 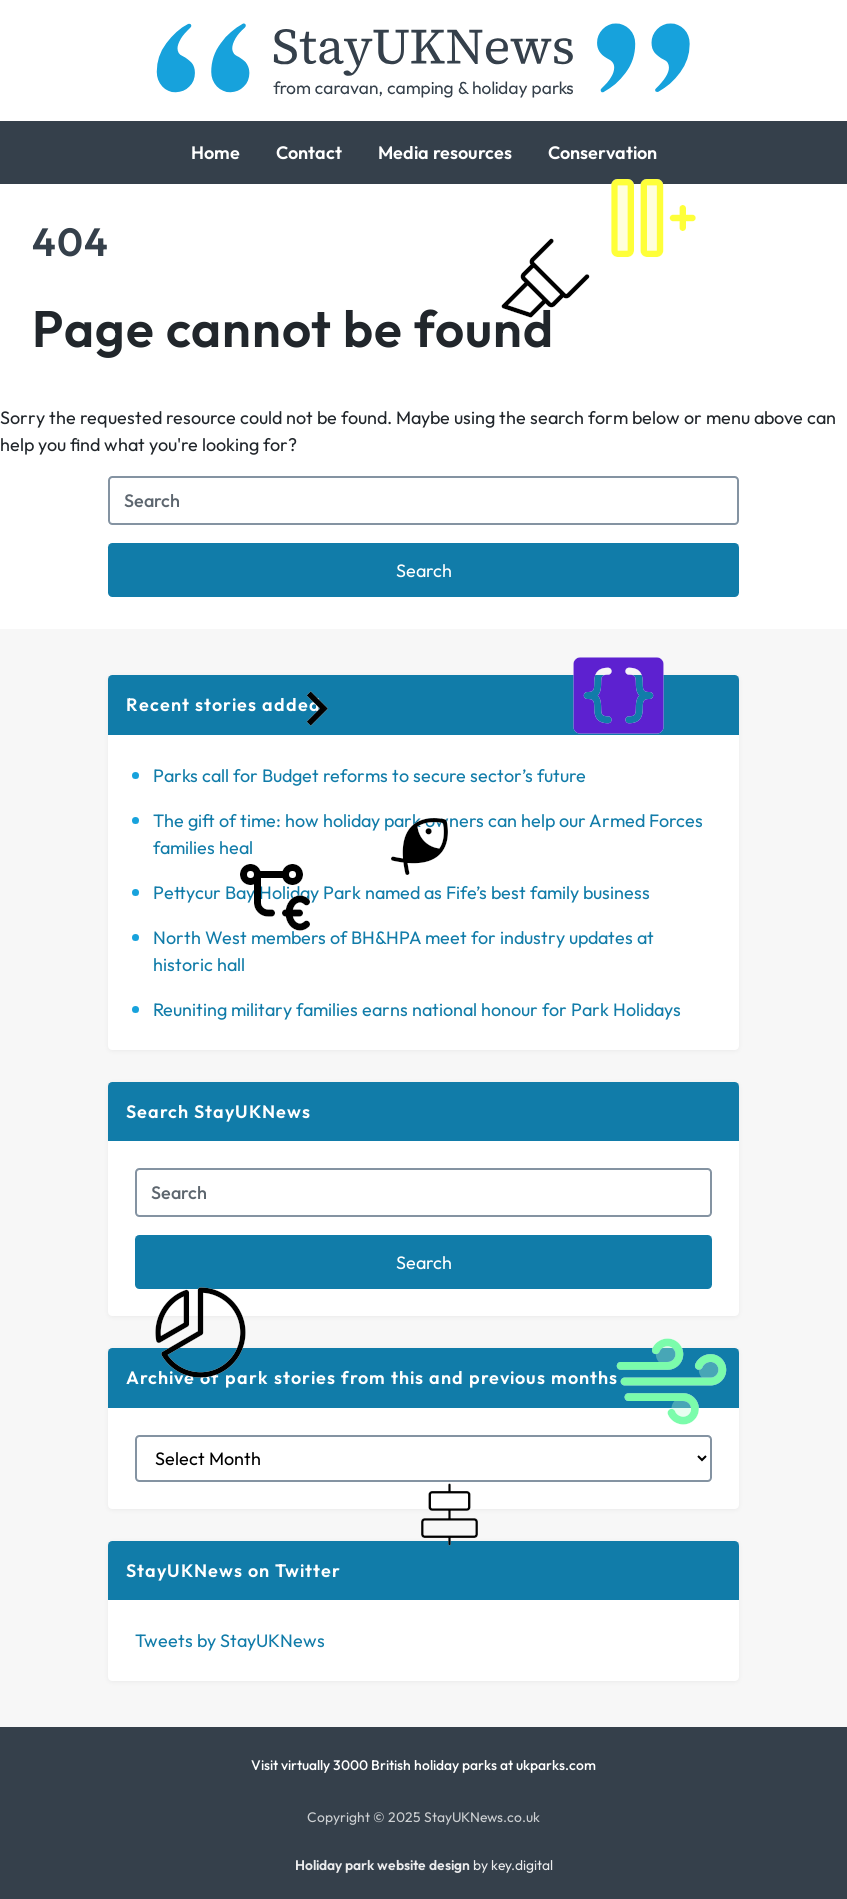 I want to click on view euro currency transactions, so click(x=275, y=899).